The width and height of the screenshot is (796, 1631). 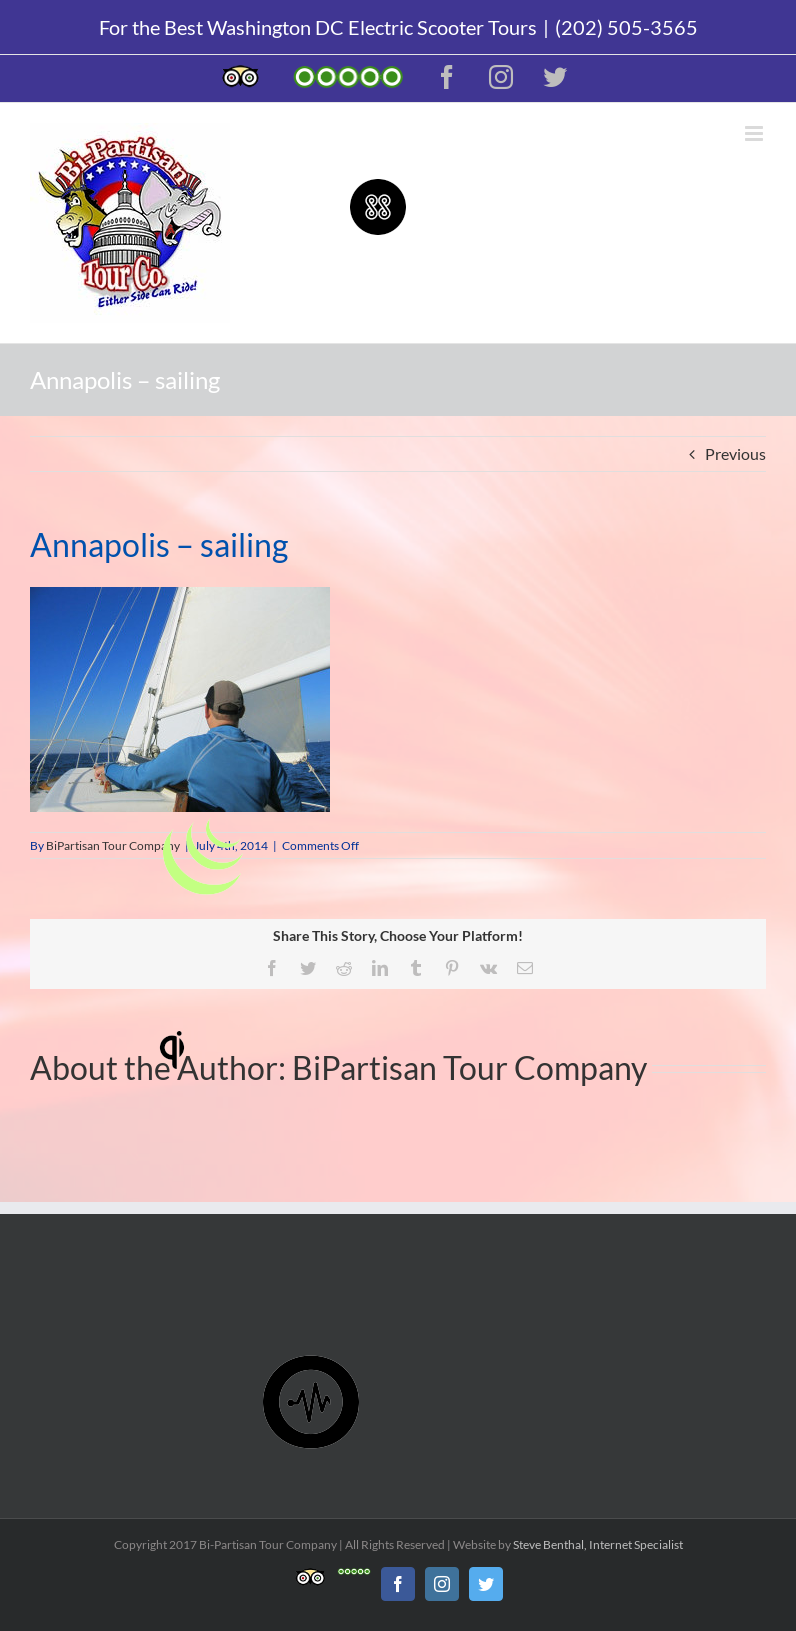 What do you see at coordinates (311, 1402) in the screenshot?
I see `graylog logo - open log management platform` at bounding box center [311, 1402].